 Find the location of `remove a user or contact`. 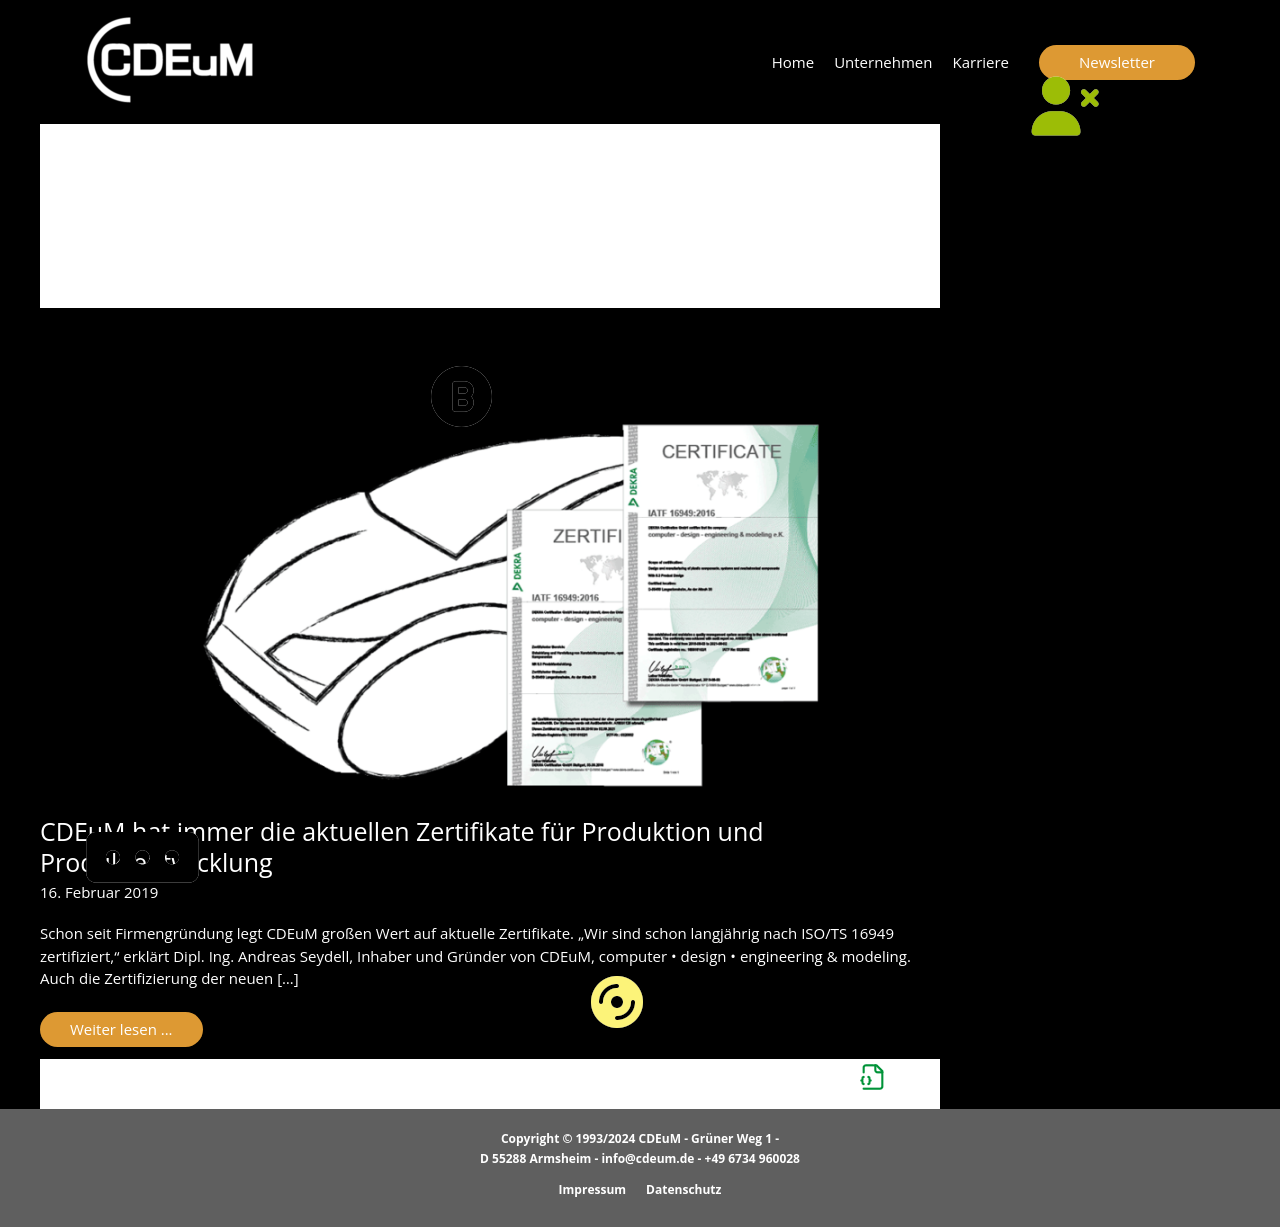

remove a user or contact is located at coordinates (1063, 105).